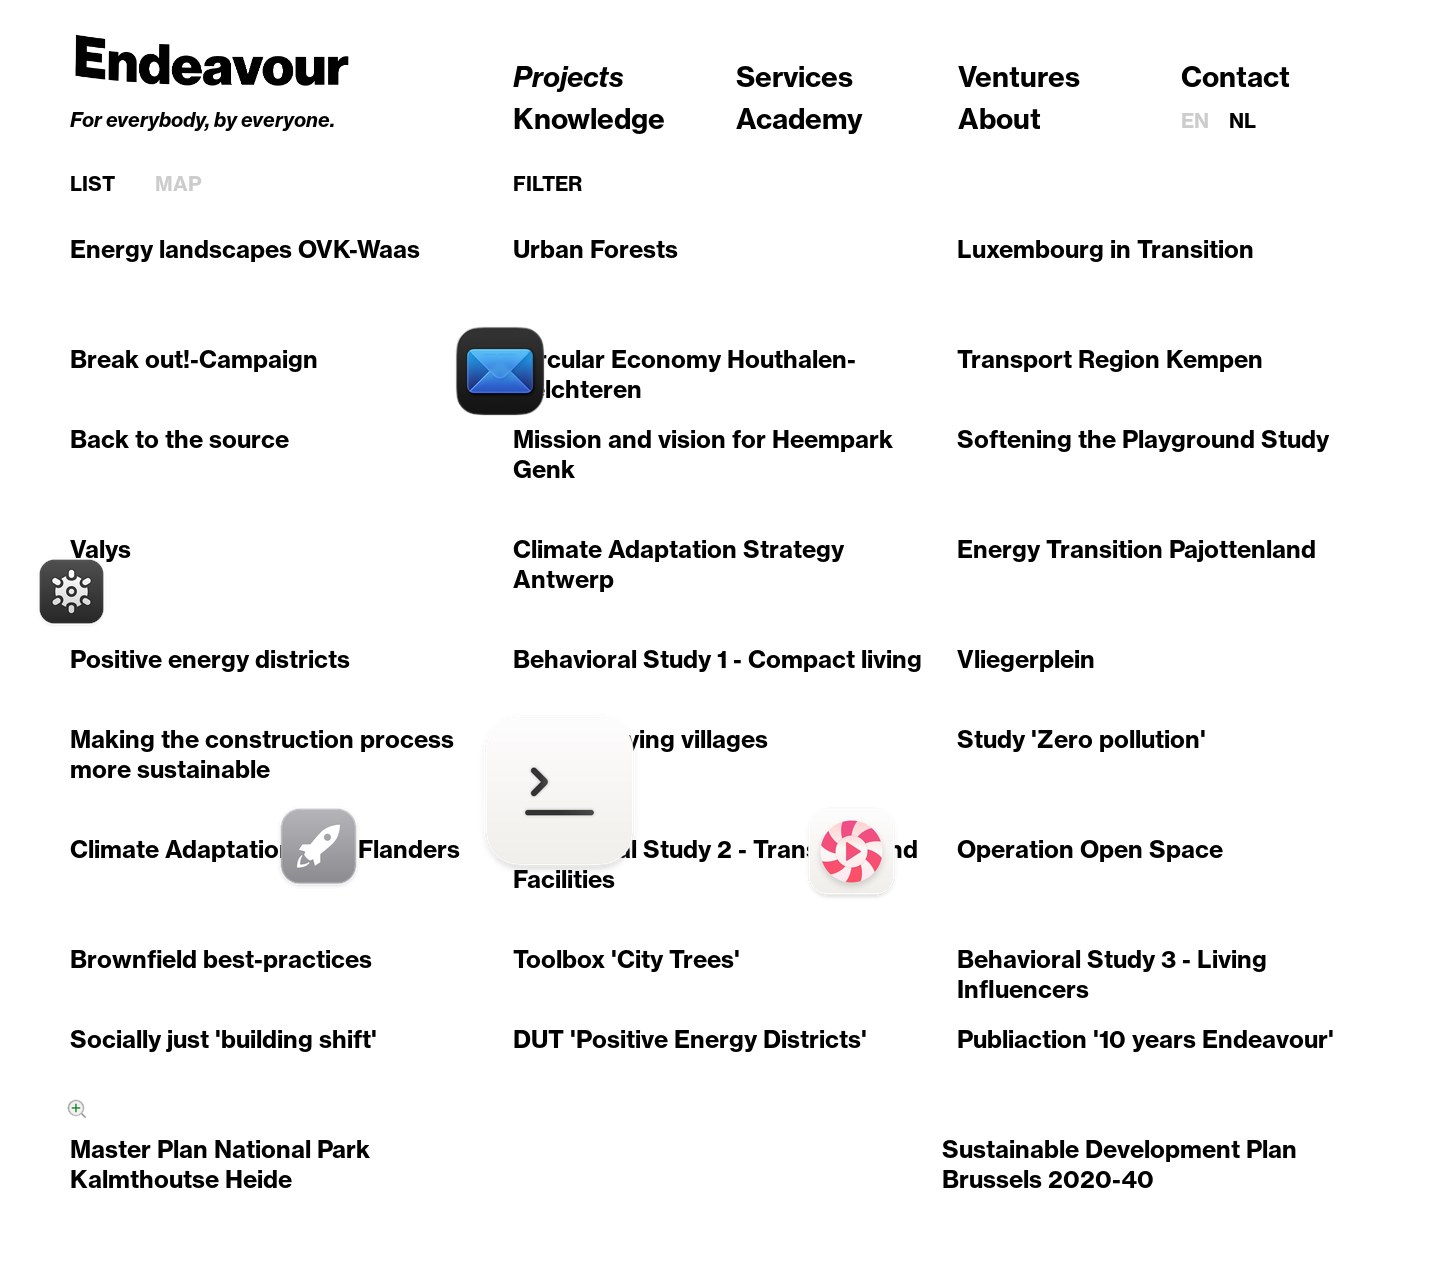  I want to click on open gnome mines game, so click(71, 591).